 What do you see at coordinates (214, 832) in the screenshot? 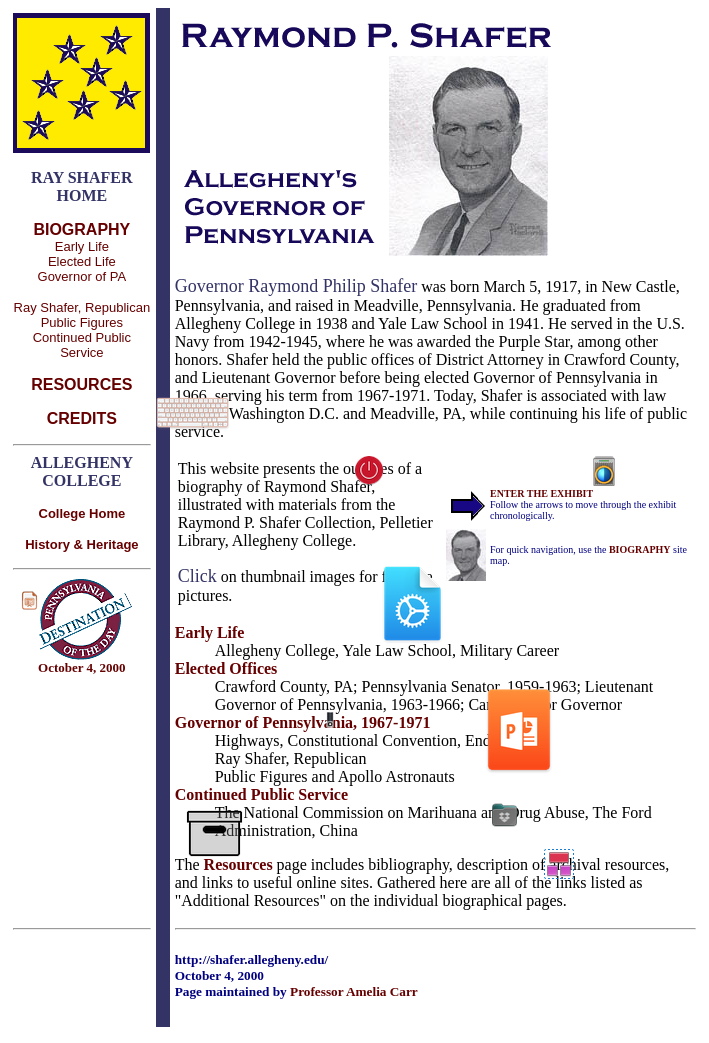
I see `access archived emails` at bounding box center [214, 832].